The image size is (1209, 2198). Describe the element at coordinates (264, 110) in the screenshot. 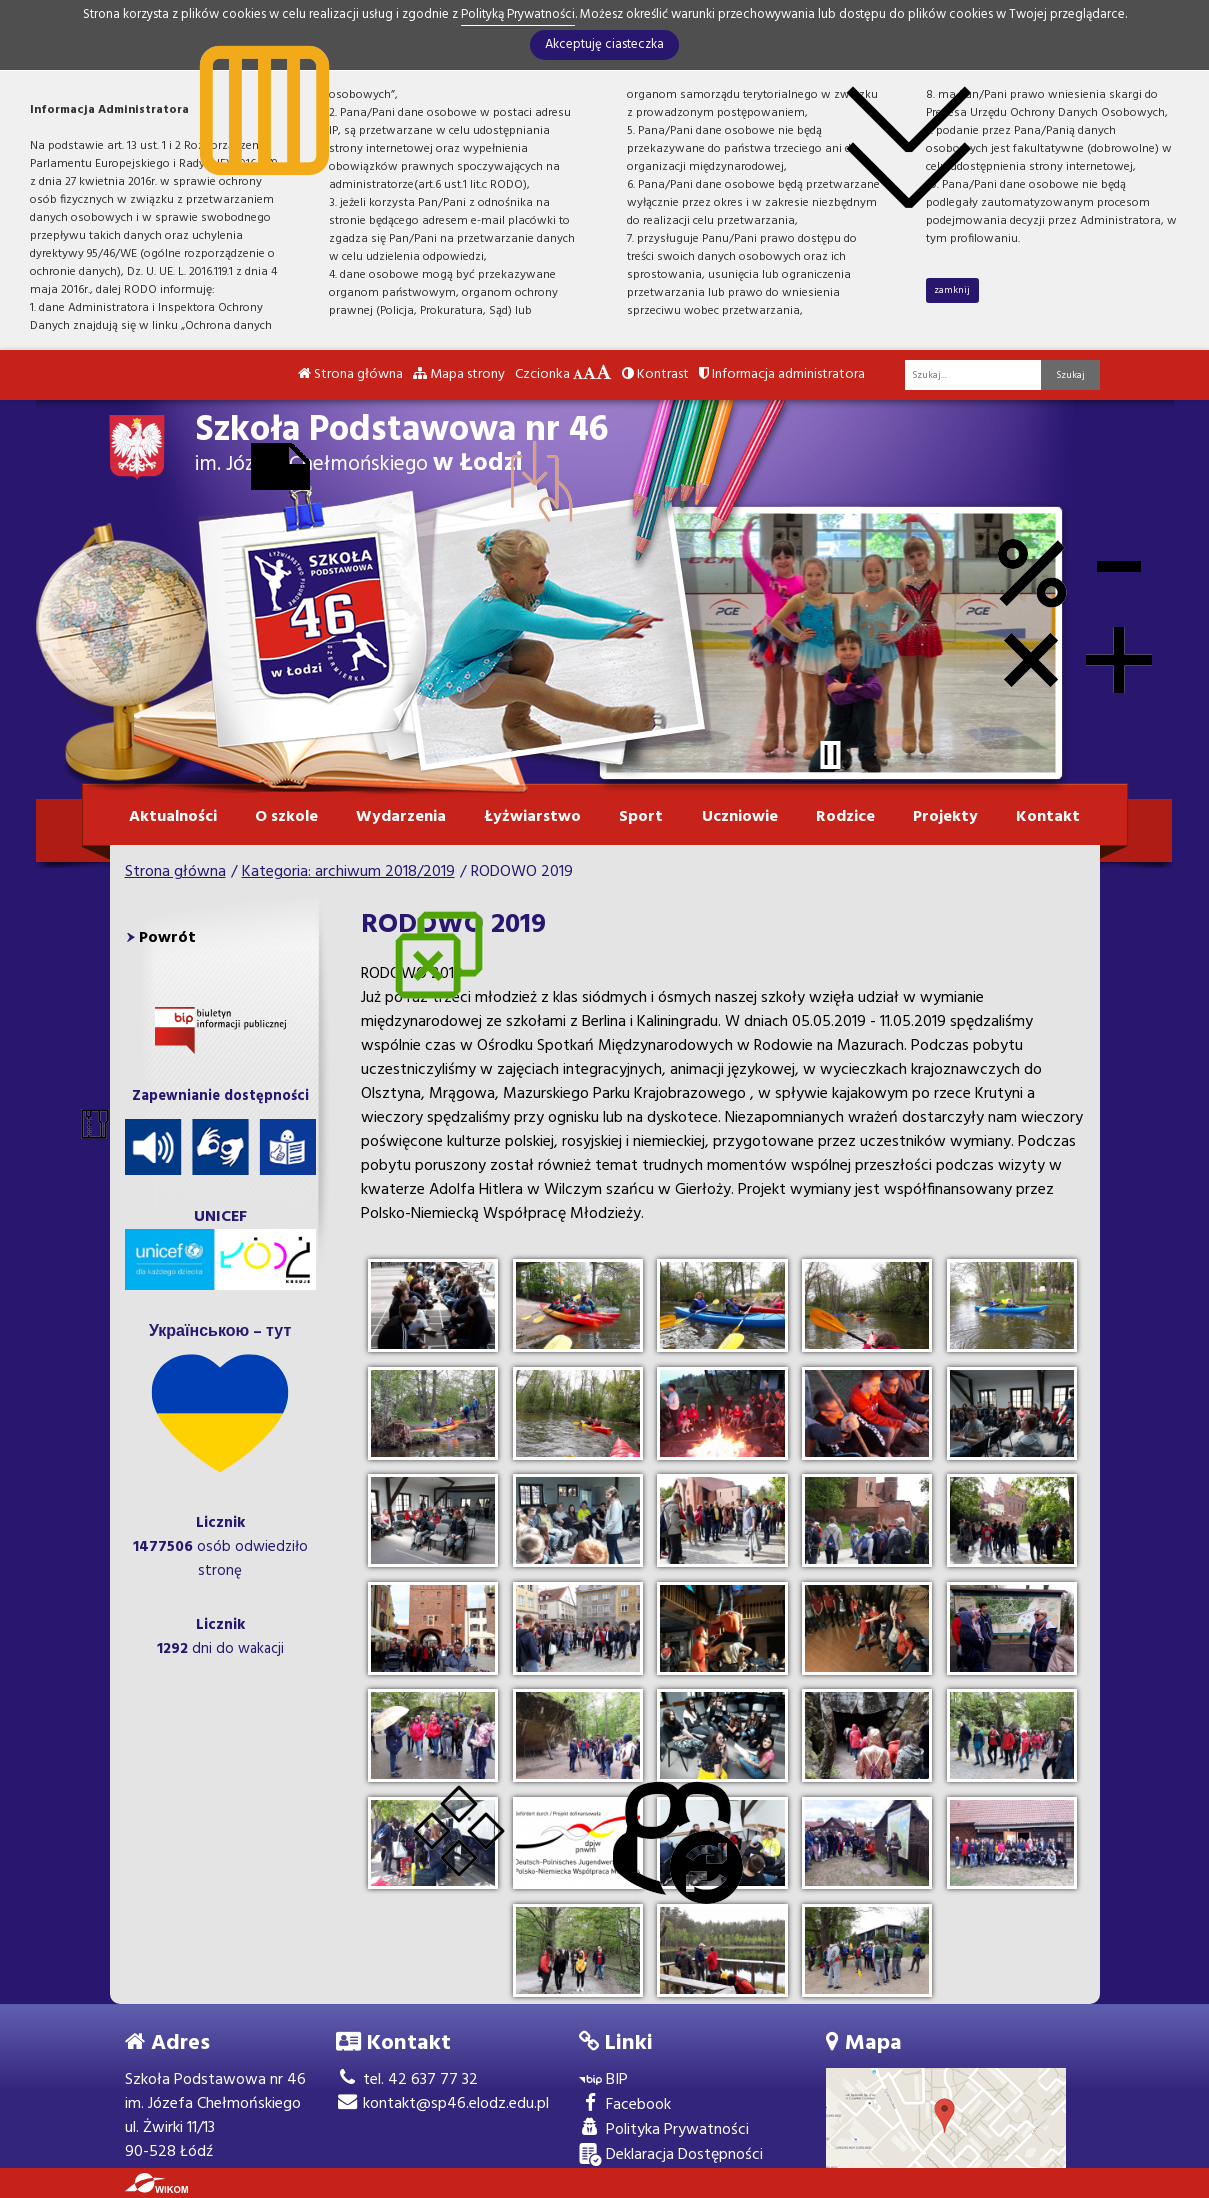

I see `switch to four-column layout view` at that location.